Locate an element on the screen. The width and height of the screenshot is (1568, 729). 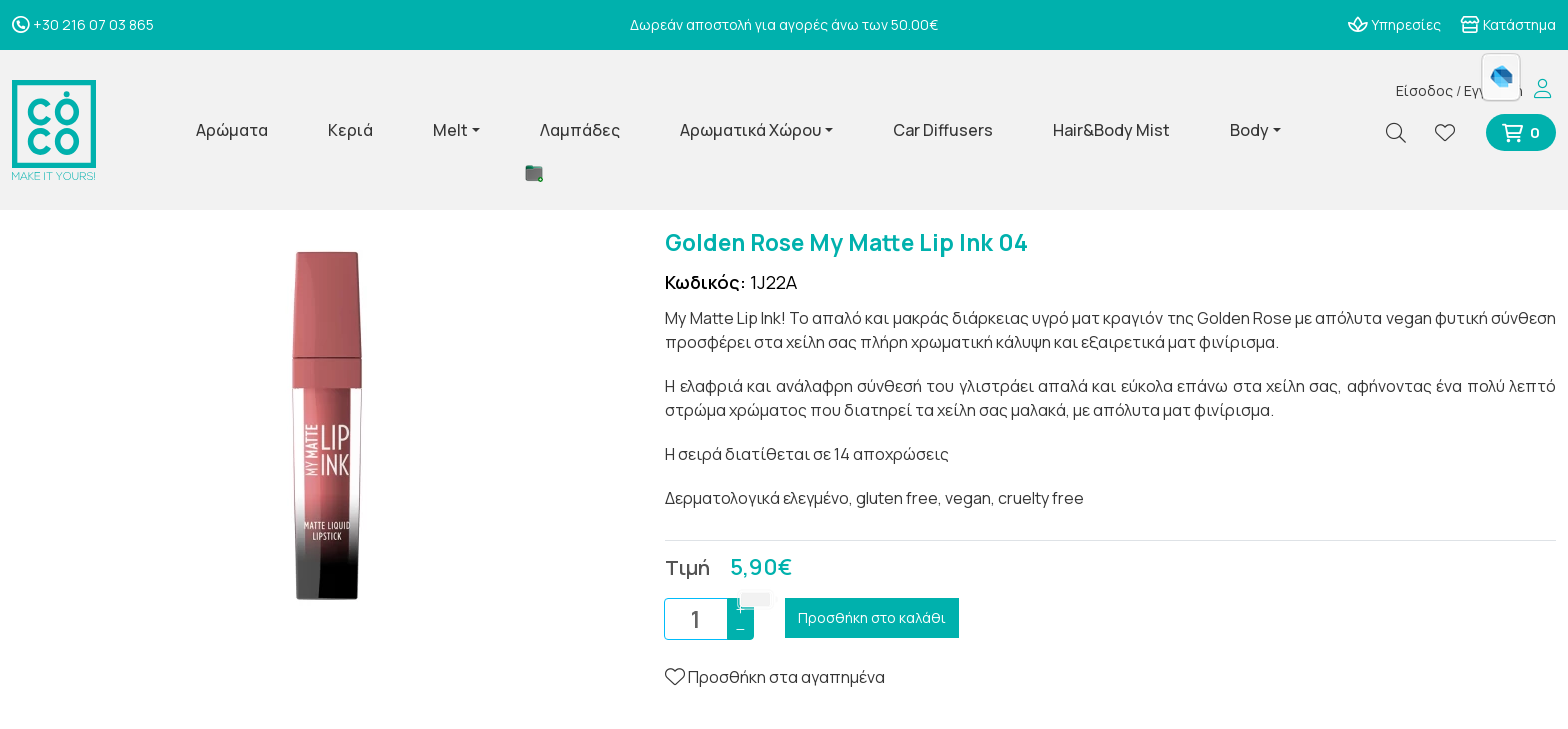
a dart programming language source file is located at coordinates (1501, 77).